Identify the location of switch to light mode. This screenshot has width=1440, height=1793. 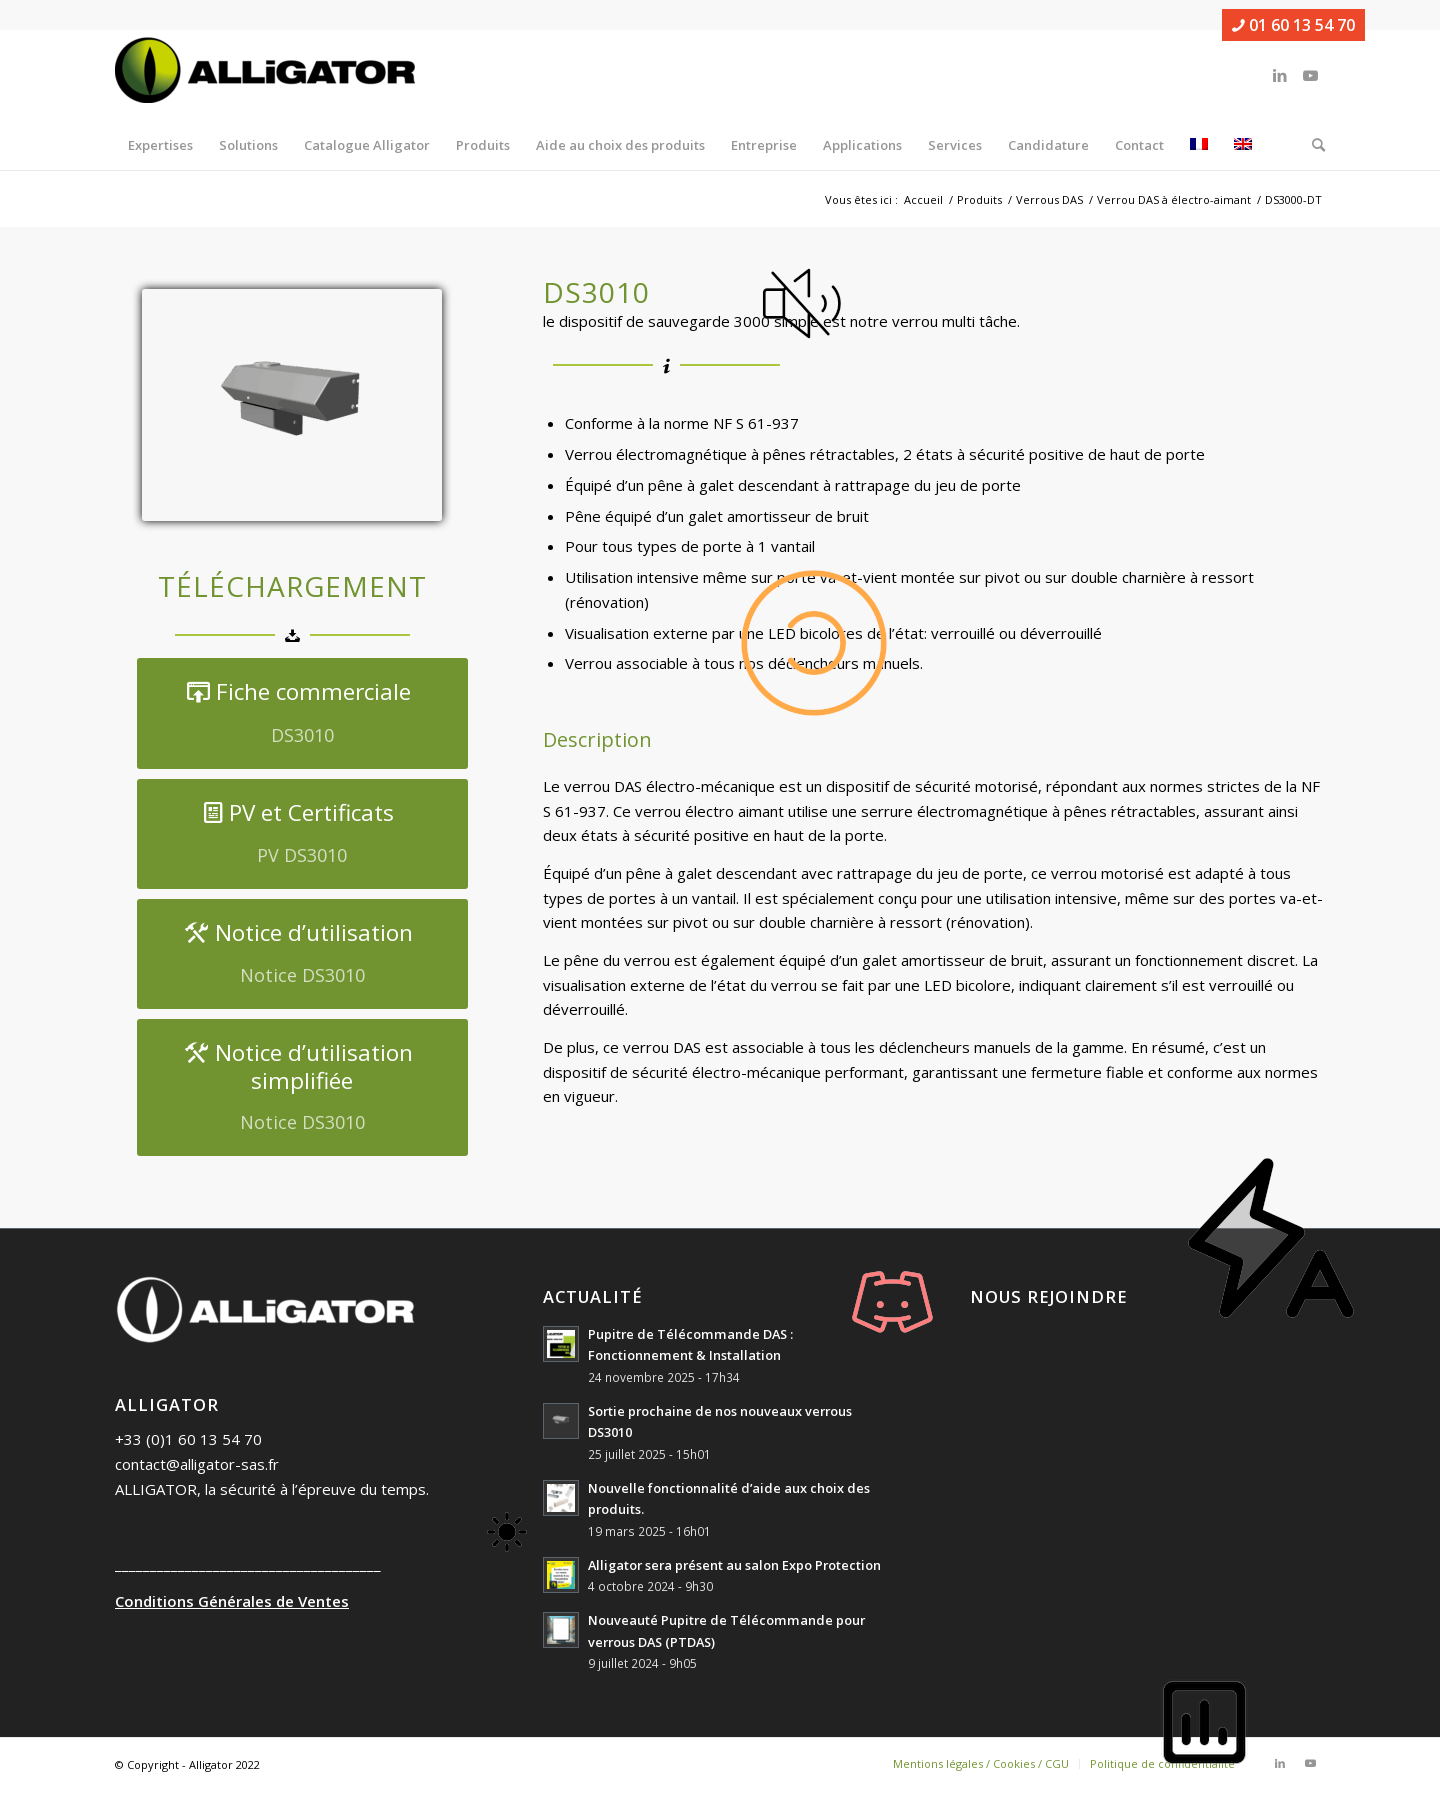
(507, 1532).